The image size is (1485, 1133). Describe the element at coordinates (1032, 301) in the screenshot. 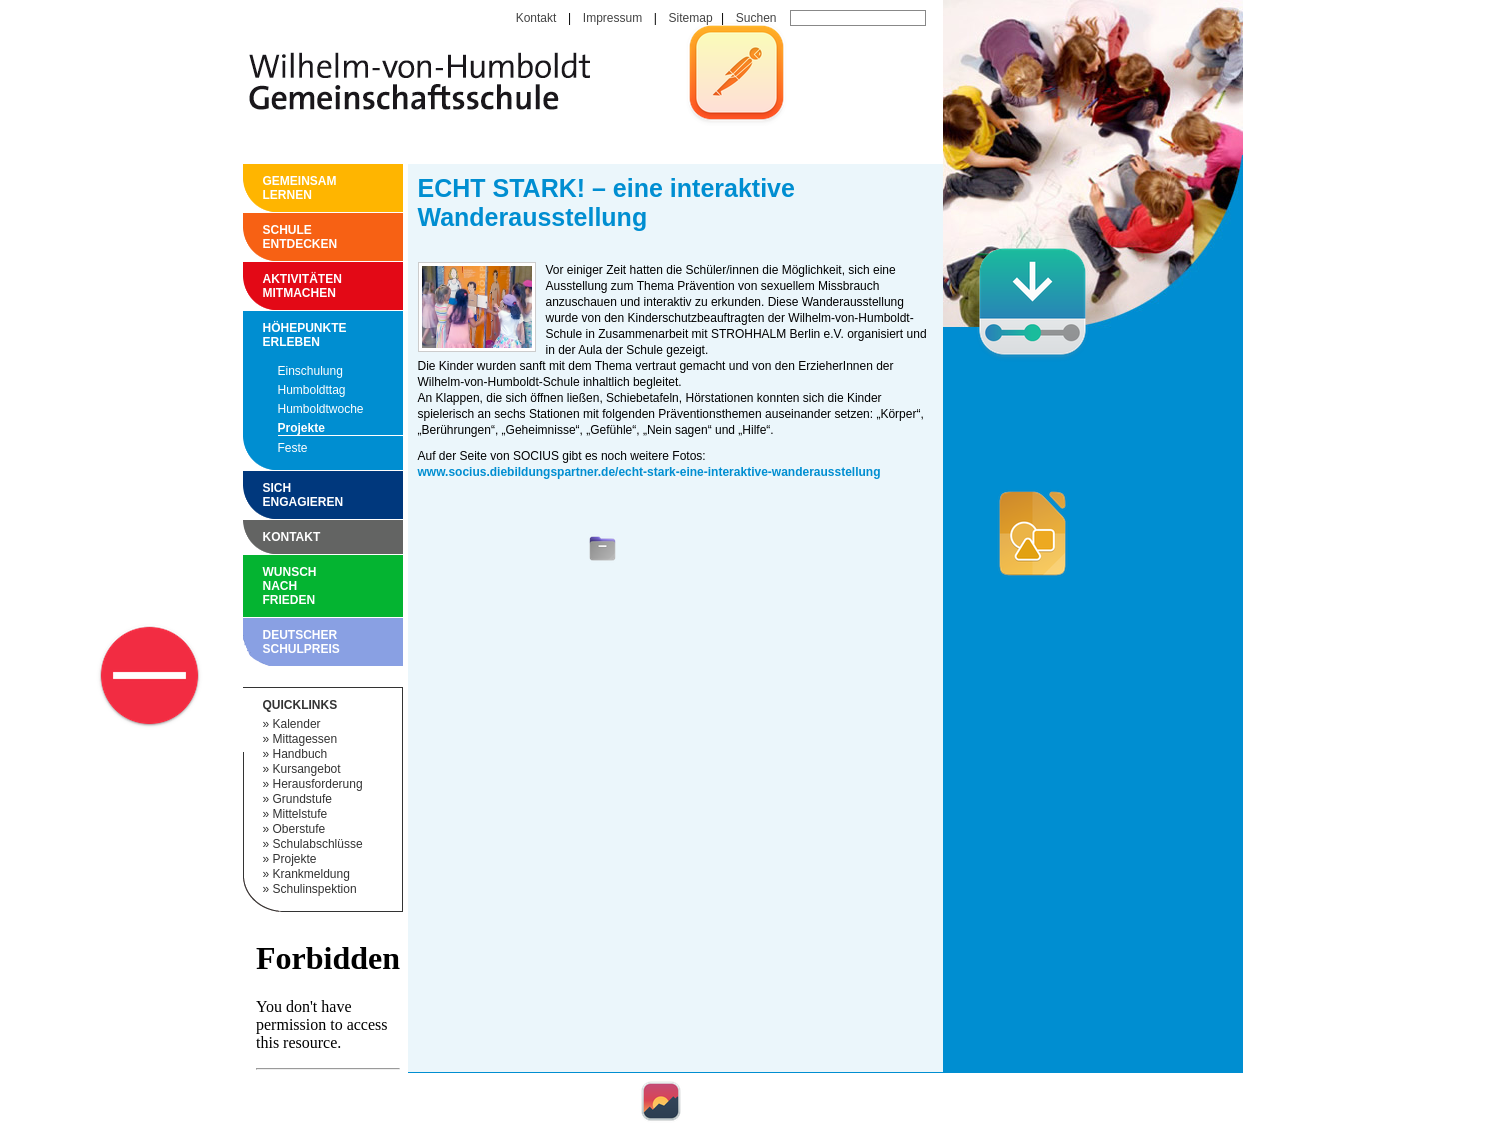

I see `open the ubiquity installer application` at that location.